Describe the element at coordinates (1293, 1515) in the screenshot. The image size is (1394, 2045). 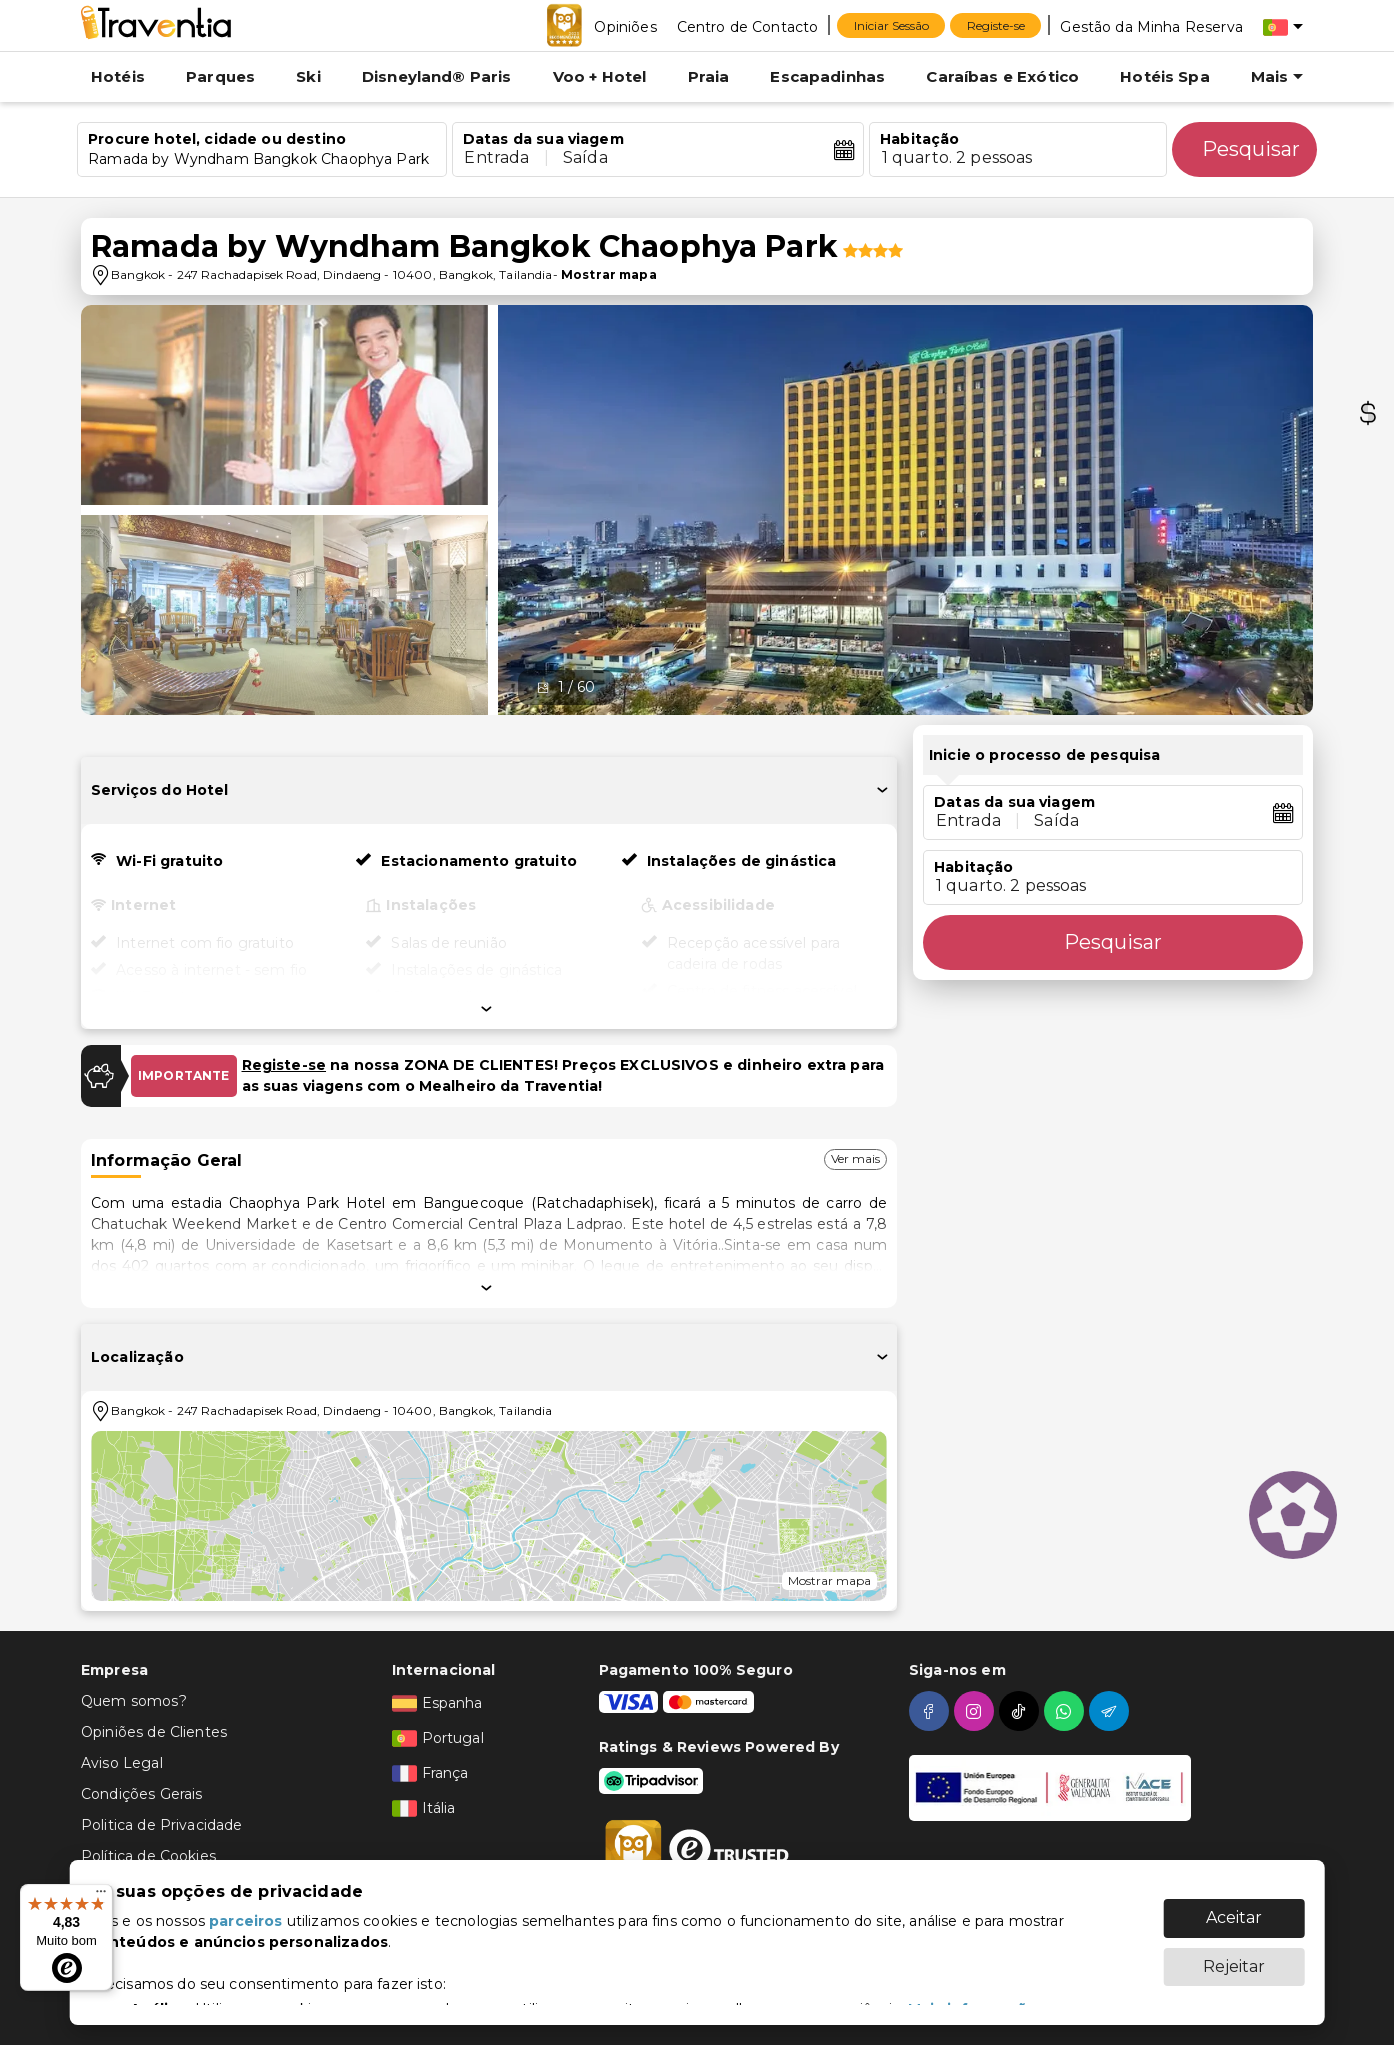
I see `access sports or football-related content` at that location.